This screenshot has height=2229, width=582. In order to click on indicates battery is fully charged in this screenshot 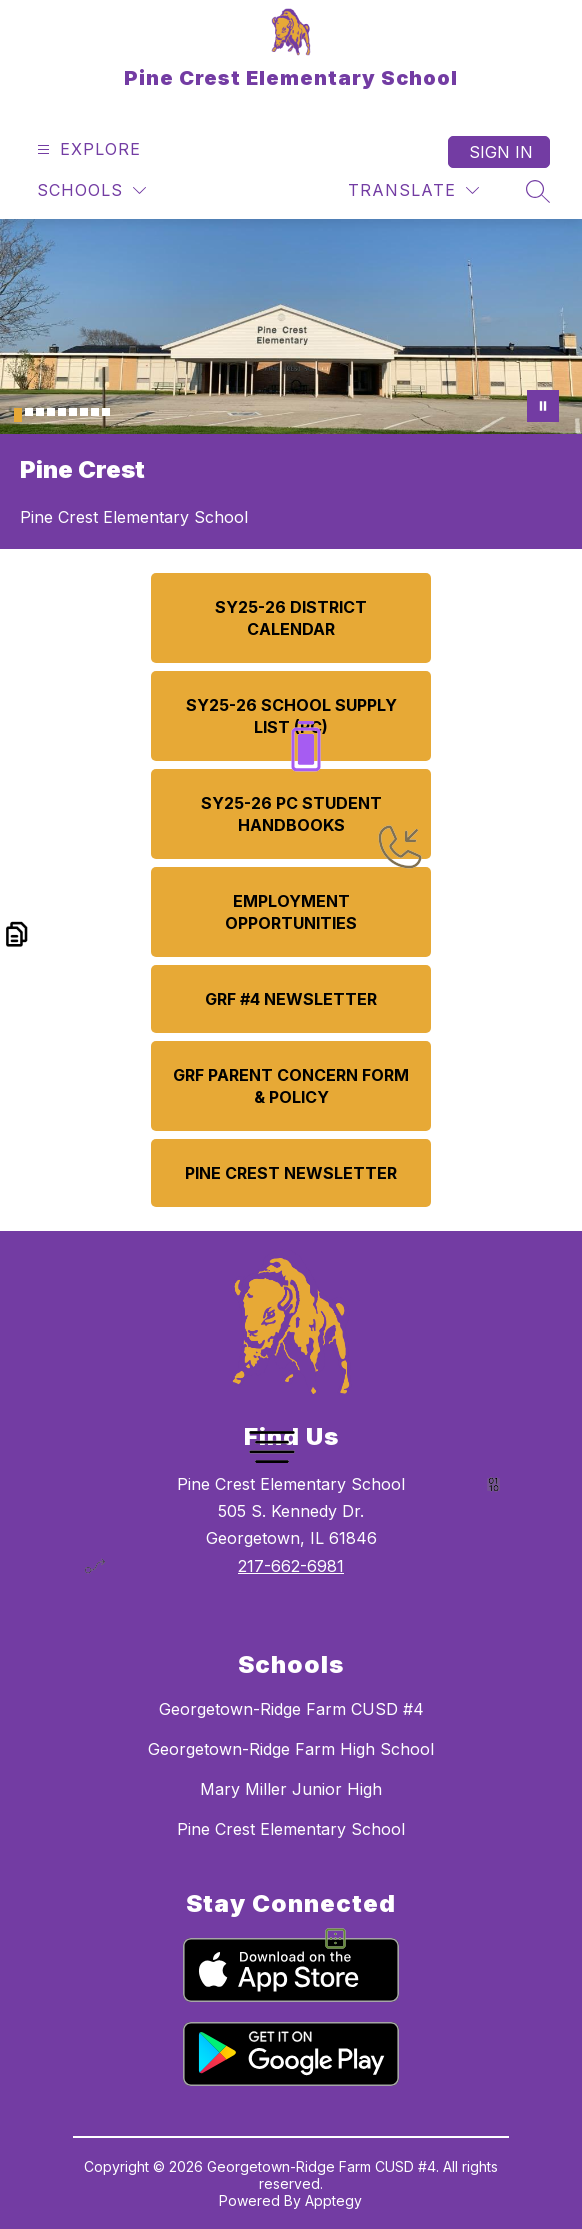, I will do `click(306, 747)`.